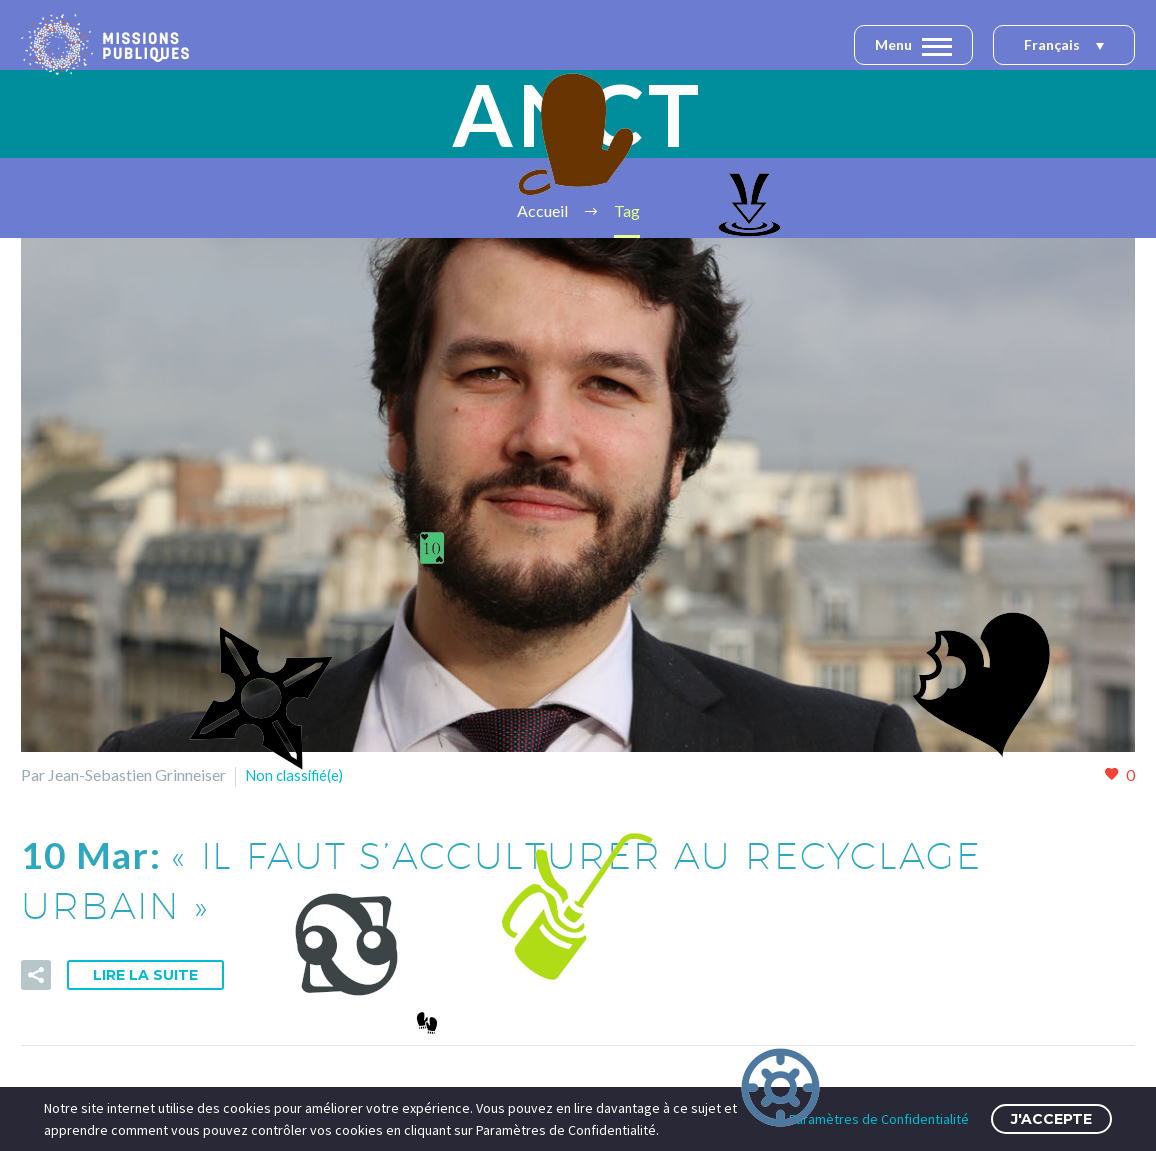  Describe the element at coordinates (346, 944) in the screenshot. I see `sync or synchronization in progress` at that location.